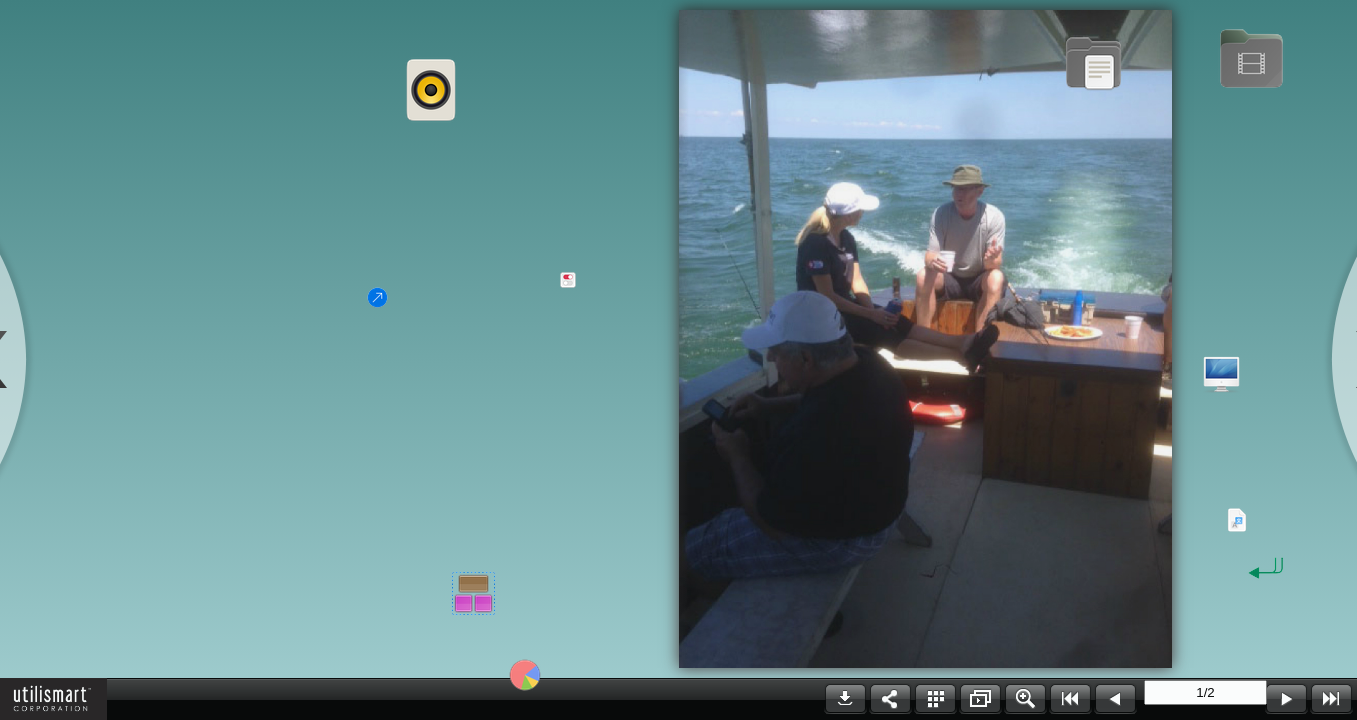 This screenshot has height=720, width=1357. What do you see at coordinates (377, 297) in the screenshot?
I see `indicates a symbolic link or shortcut to another file` at bounding box center [377, 297].